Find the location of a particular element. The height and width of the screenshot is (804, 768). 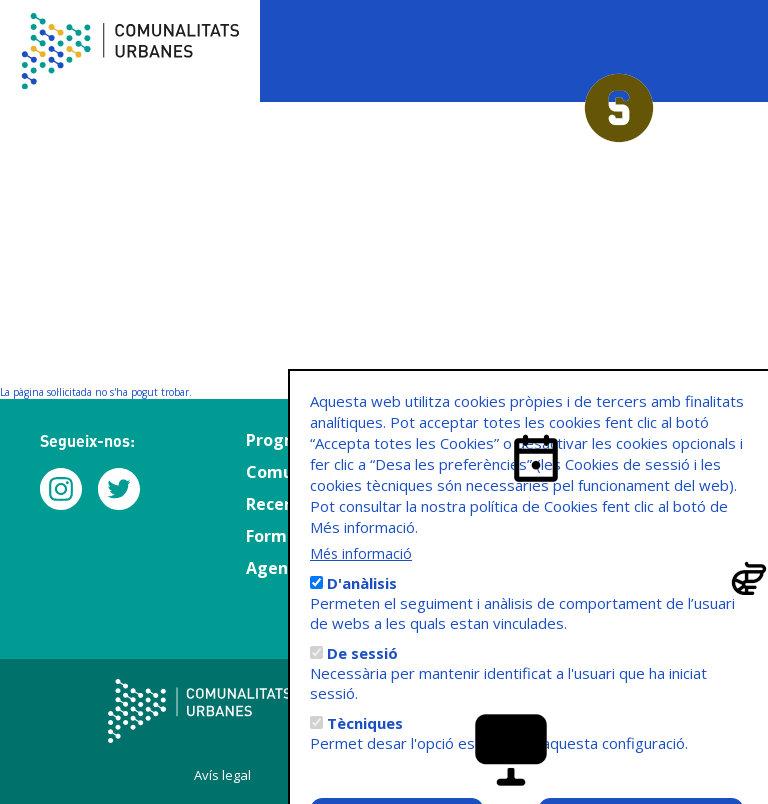

access display or screen settings is located at coordinates (511, 750).